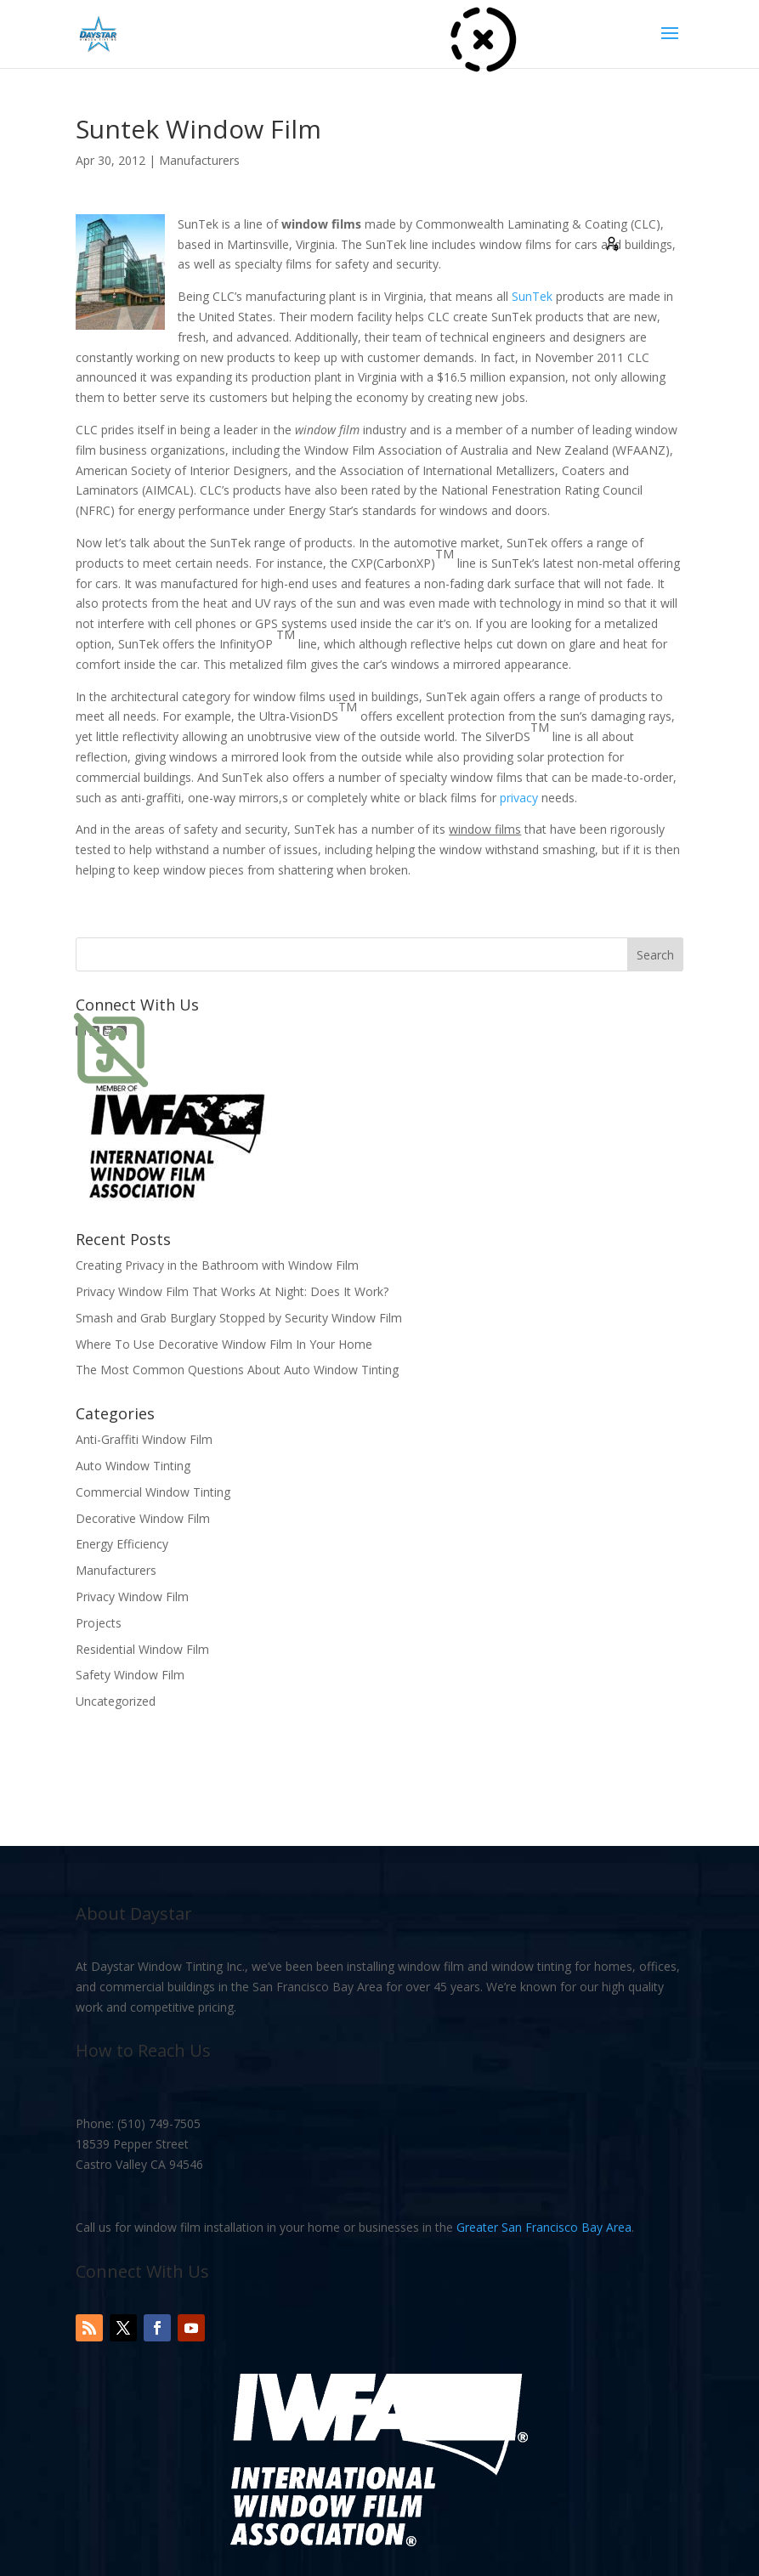  What do you see at coordinates (110, 1050) in the screenshot?
I see `disable function or formula mode` at bounding box center [110, 1050].